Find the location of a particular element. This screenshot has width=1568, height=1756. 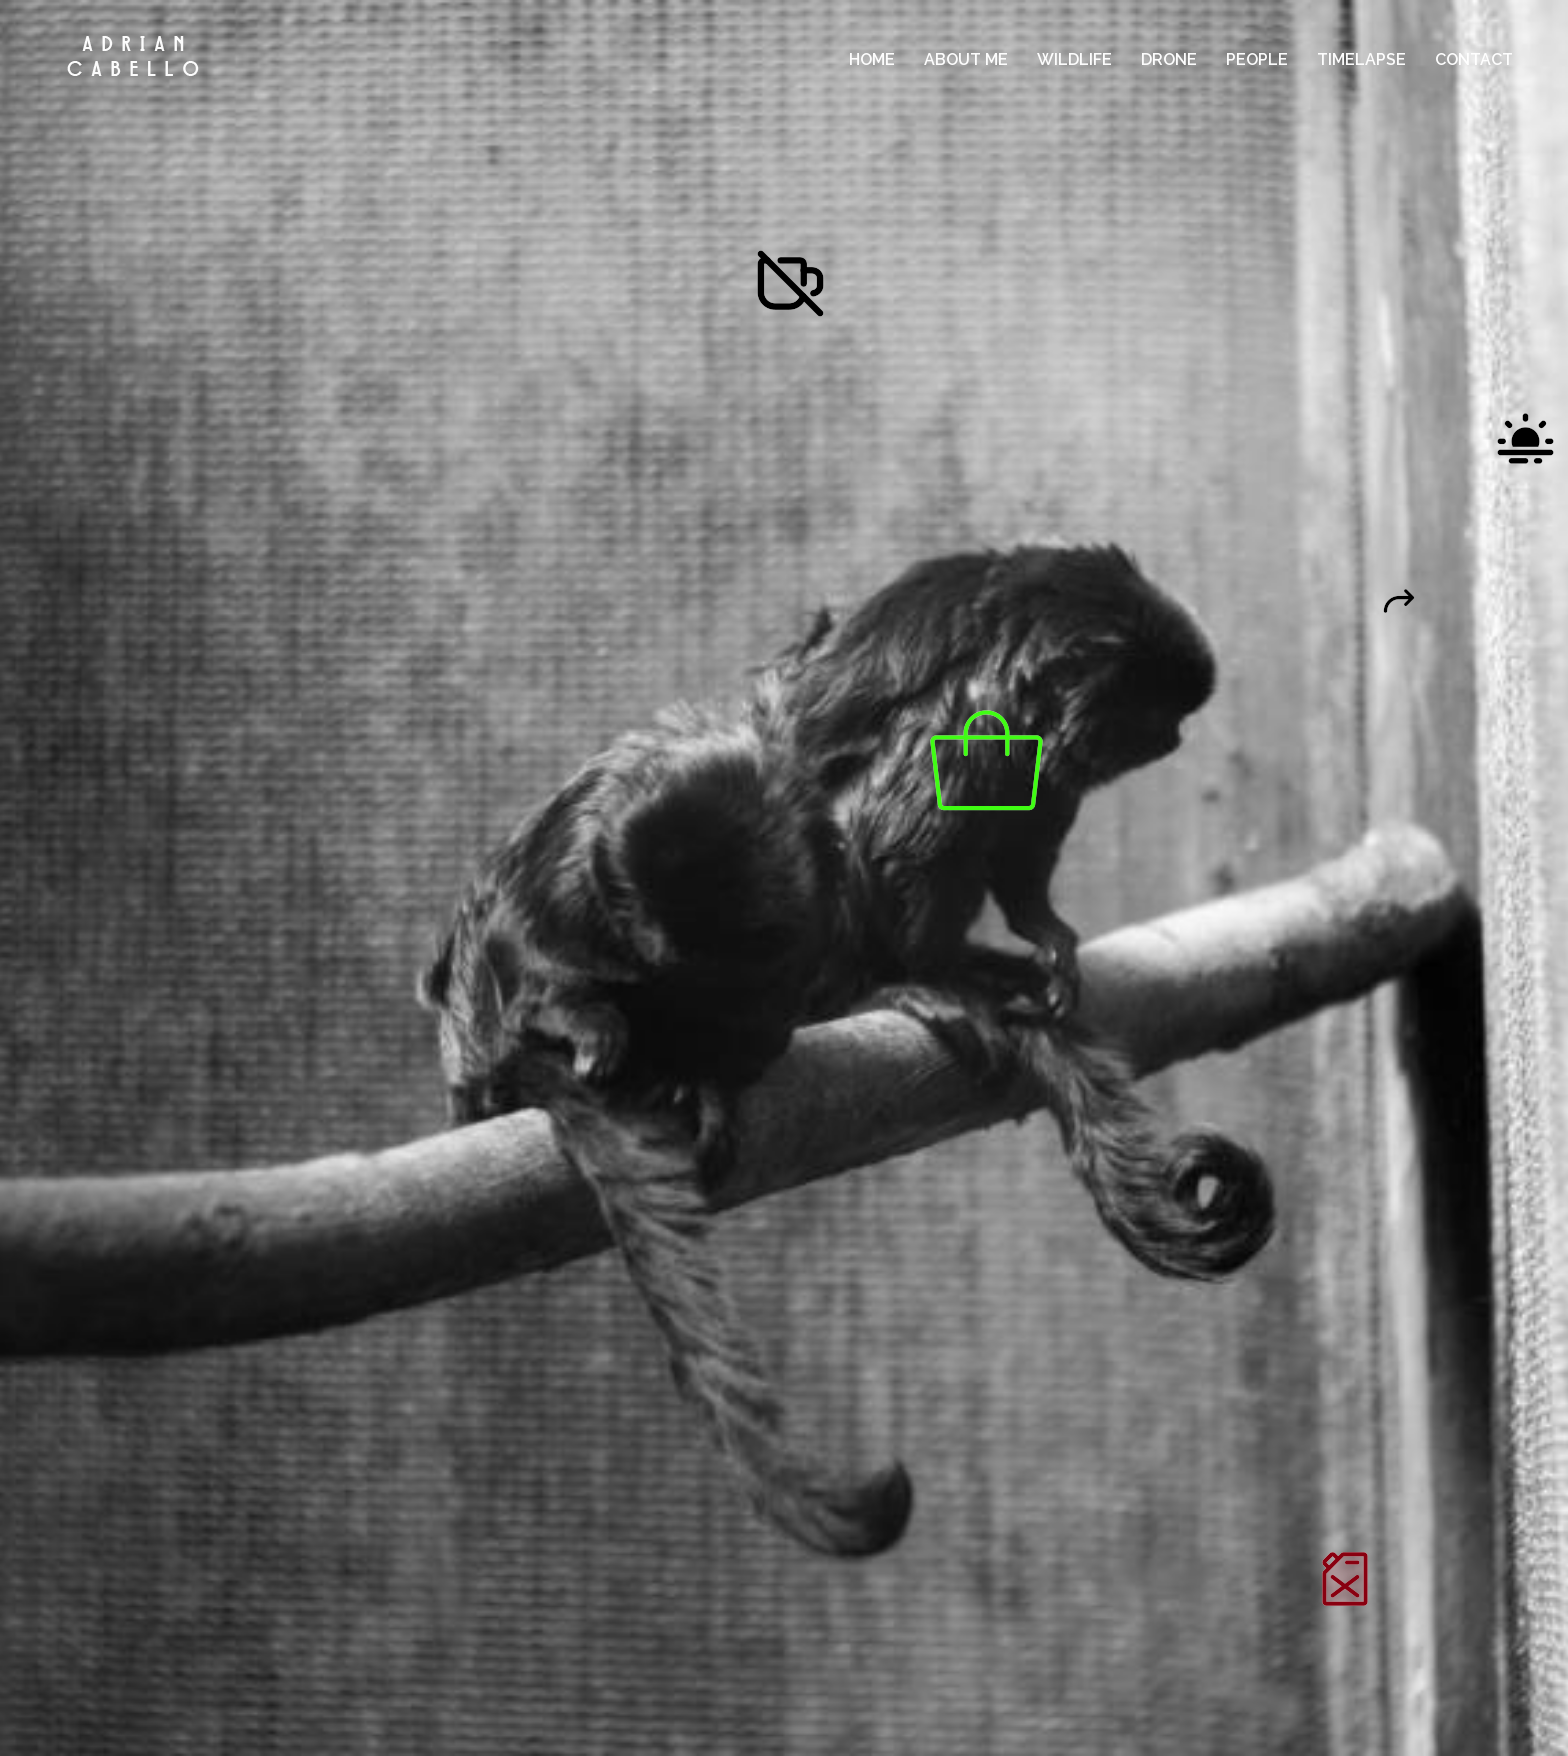

indicates sunset or evening time is located at coordinates (1525, 438).